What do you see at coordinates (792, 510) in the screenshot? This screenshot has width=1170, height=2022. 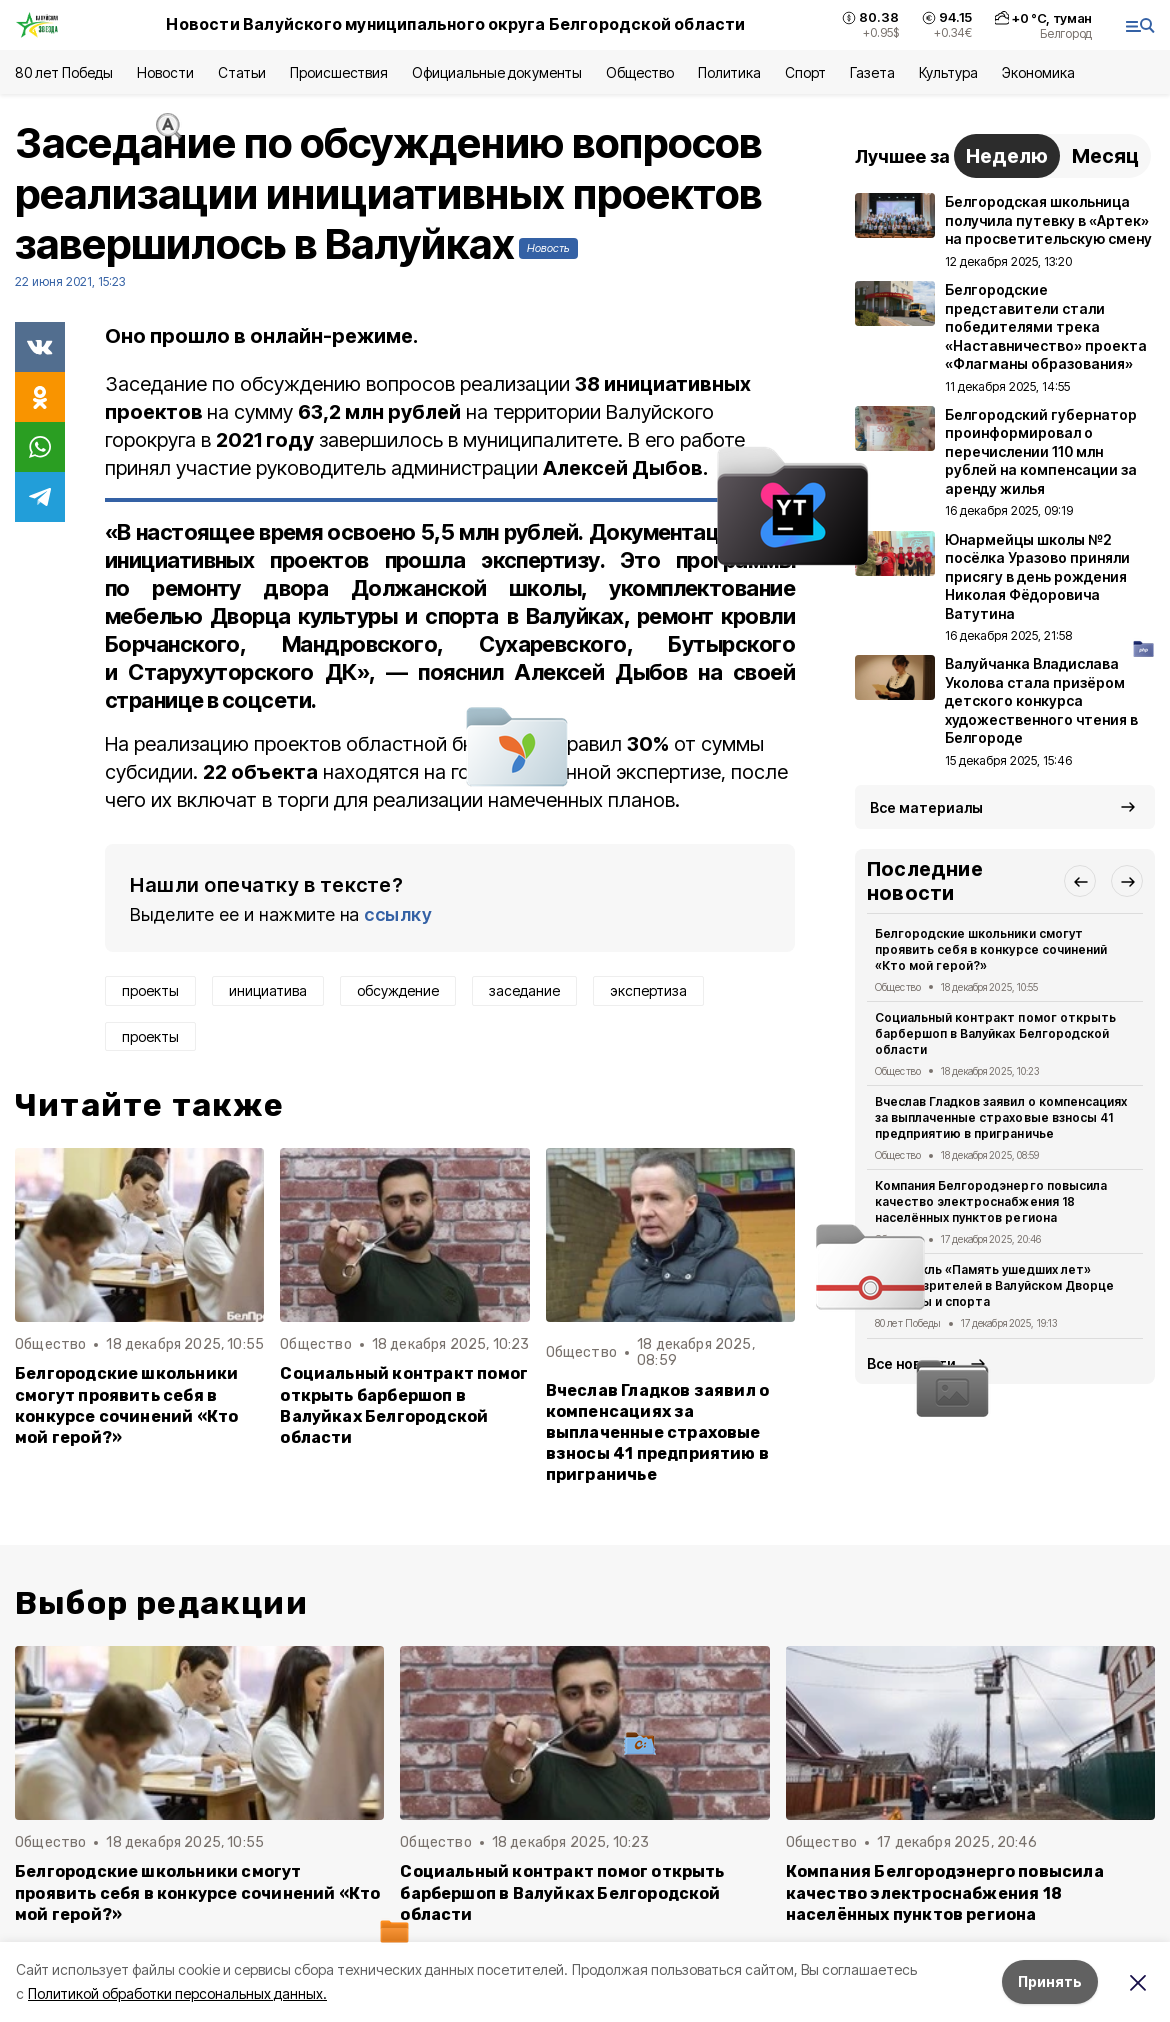 I see `open YouTrack project folder` at bounding box center [792, 510].